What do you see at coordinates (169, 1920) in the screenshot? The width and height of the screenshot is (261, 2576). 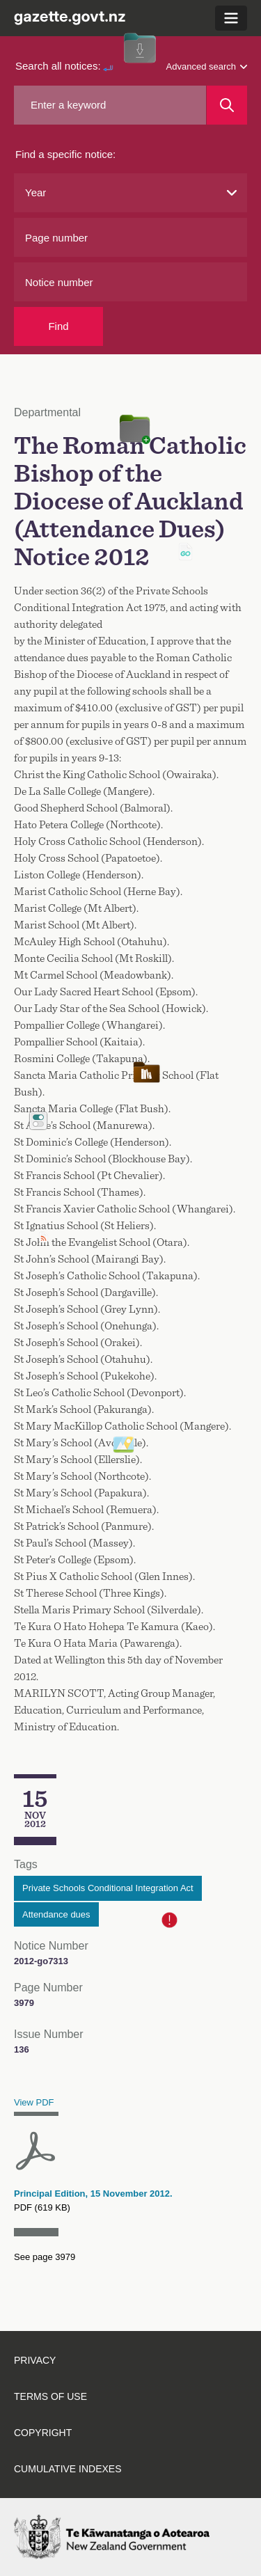 I see `indicates important or high-priority item` at bounding box center [169, 1920].